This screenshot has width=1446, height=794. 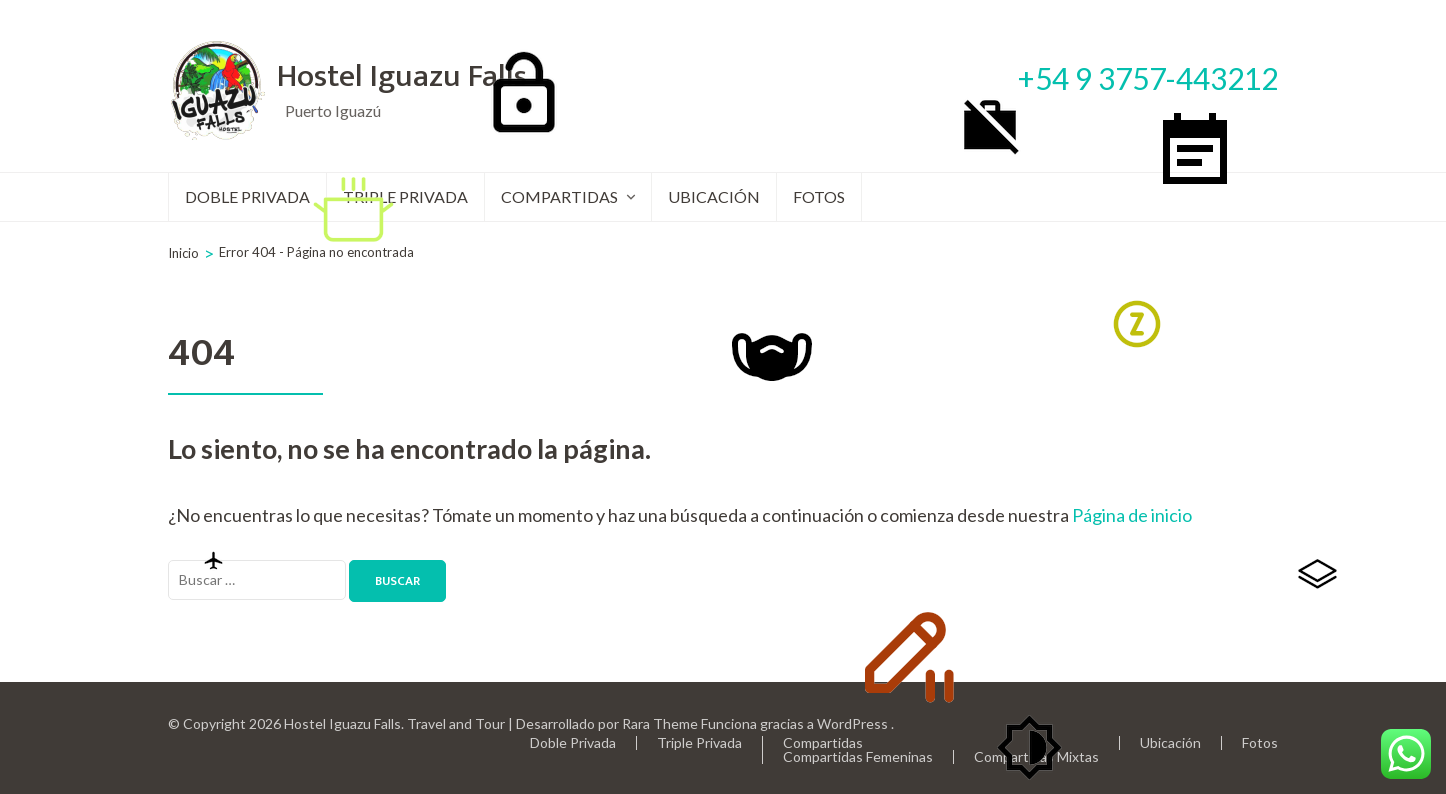 I want to click on access recipes or cooking content, so click(x=353, y=214).